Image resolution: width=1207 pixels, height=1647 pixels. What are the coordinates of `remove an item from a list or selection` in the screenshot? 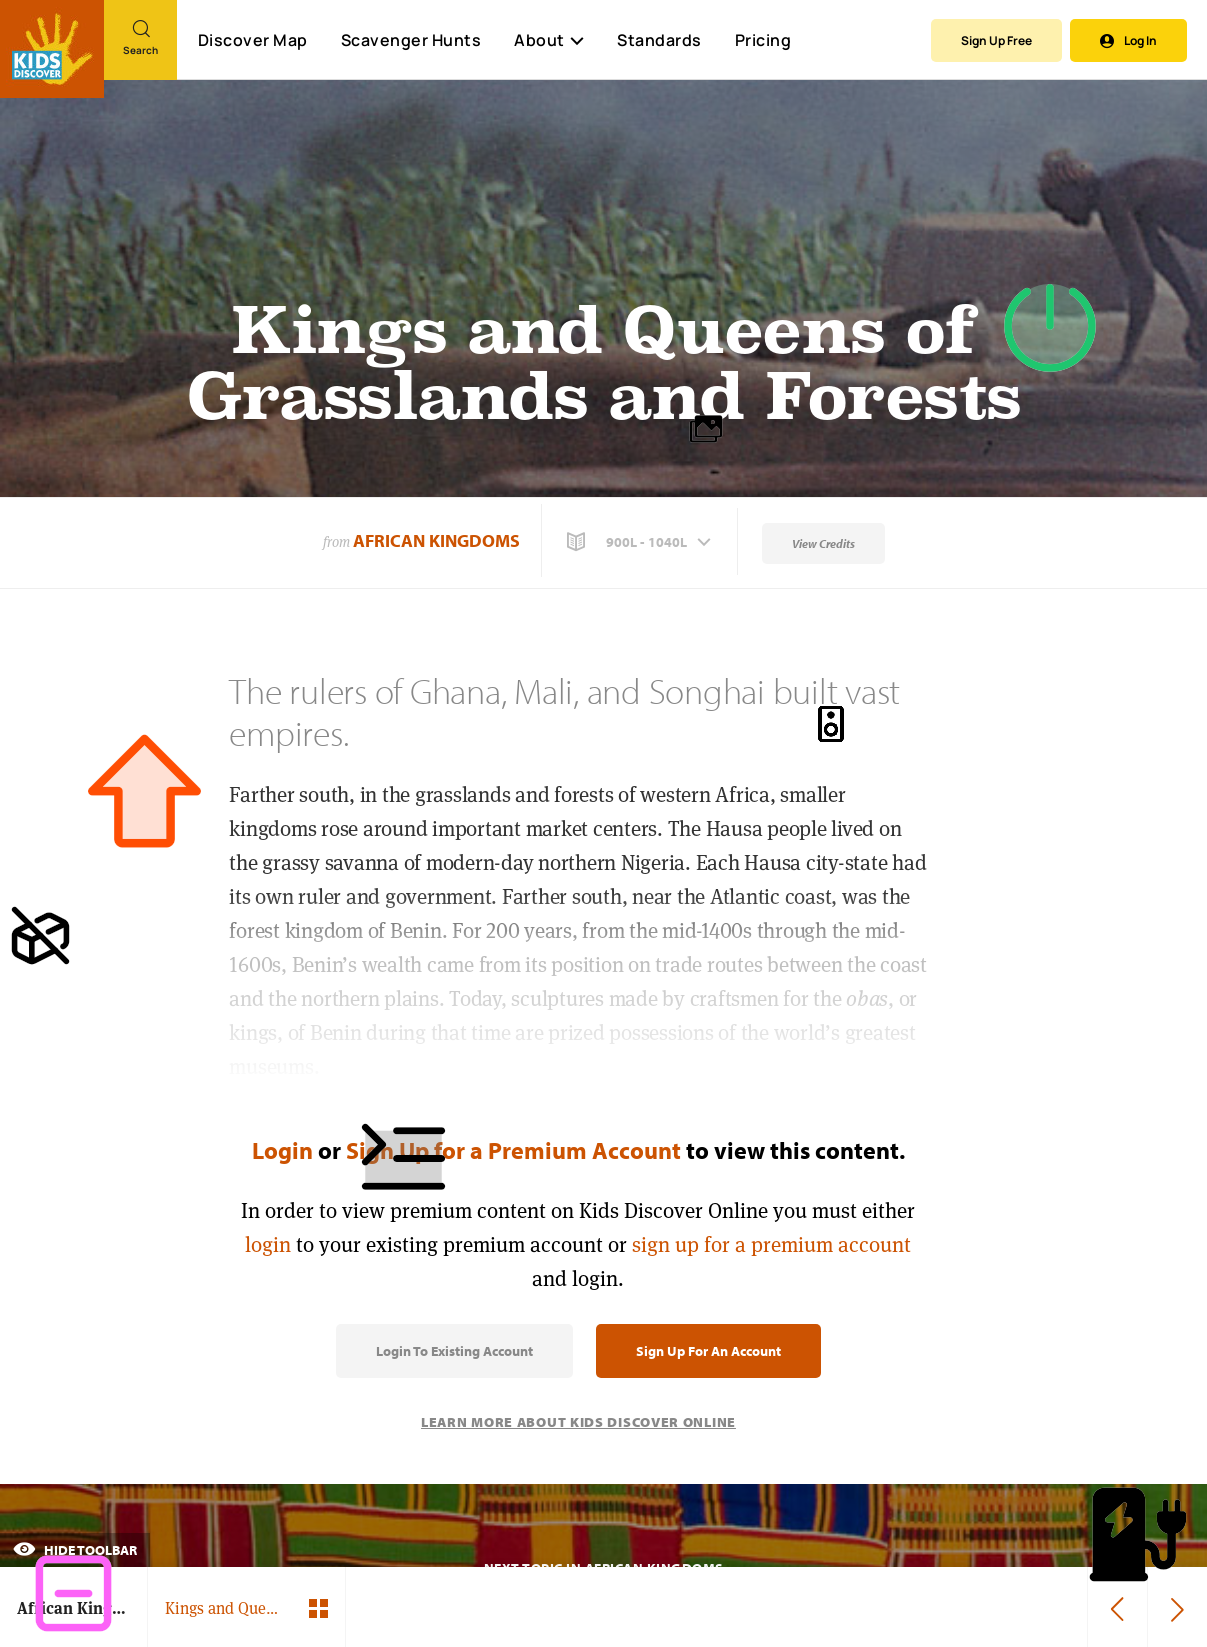 It's located at (73, 1593).